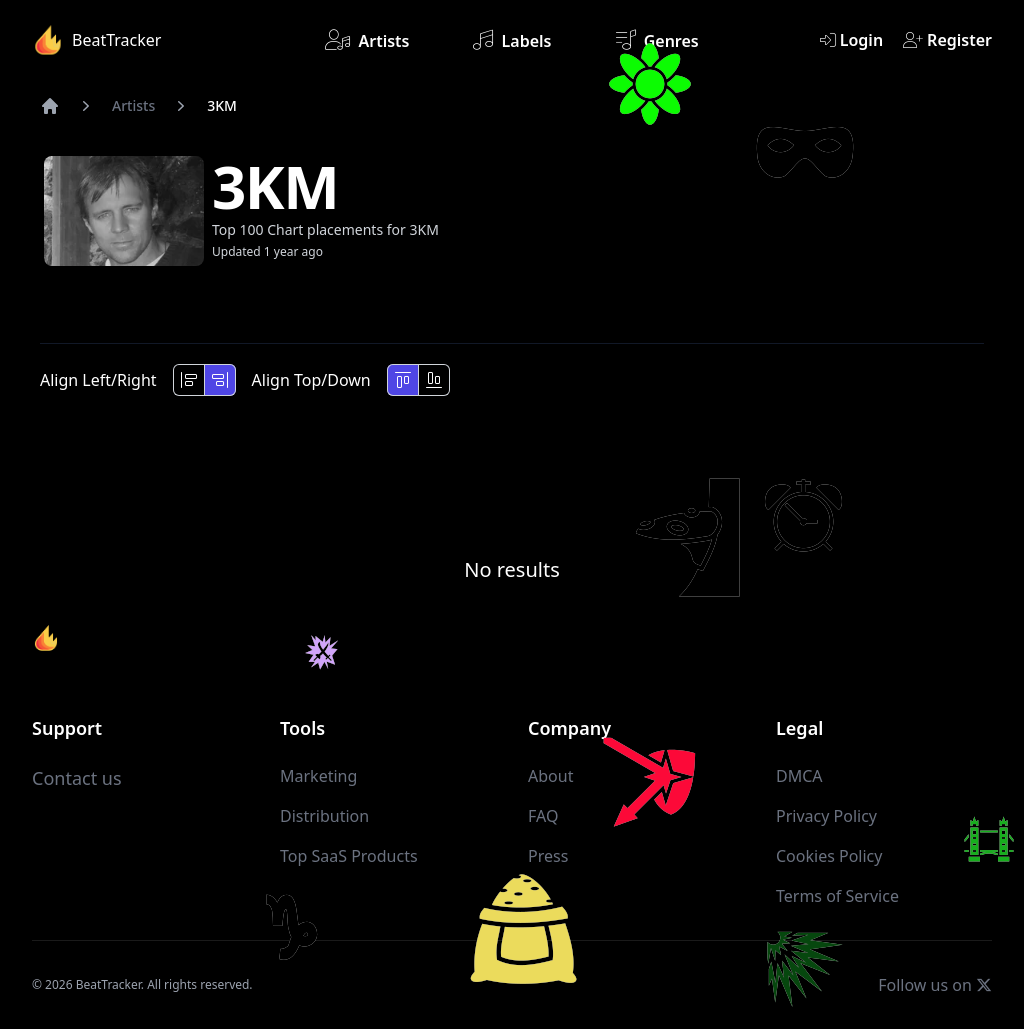  What do you see at coordinates (680, 537) in the screenshot?
I see `indicates a foraging or mushroom gathering activity` at bounding box center [680, 537].